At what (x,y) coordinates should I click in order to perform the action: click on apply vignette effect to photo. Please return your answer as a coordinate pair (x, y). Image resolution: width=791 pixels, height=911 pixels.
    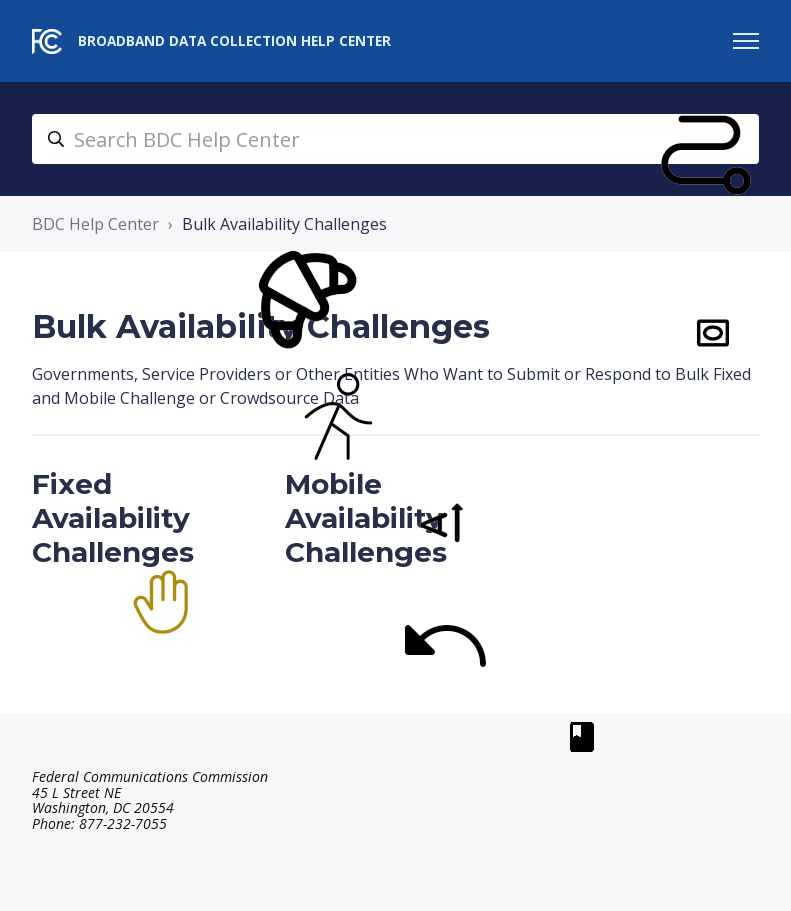
    Looking at the image, I should click on (713, 333).